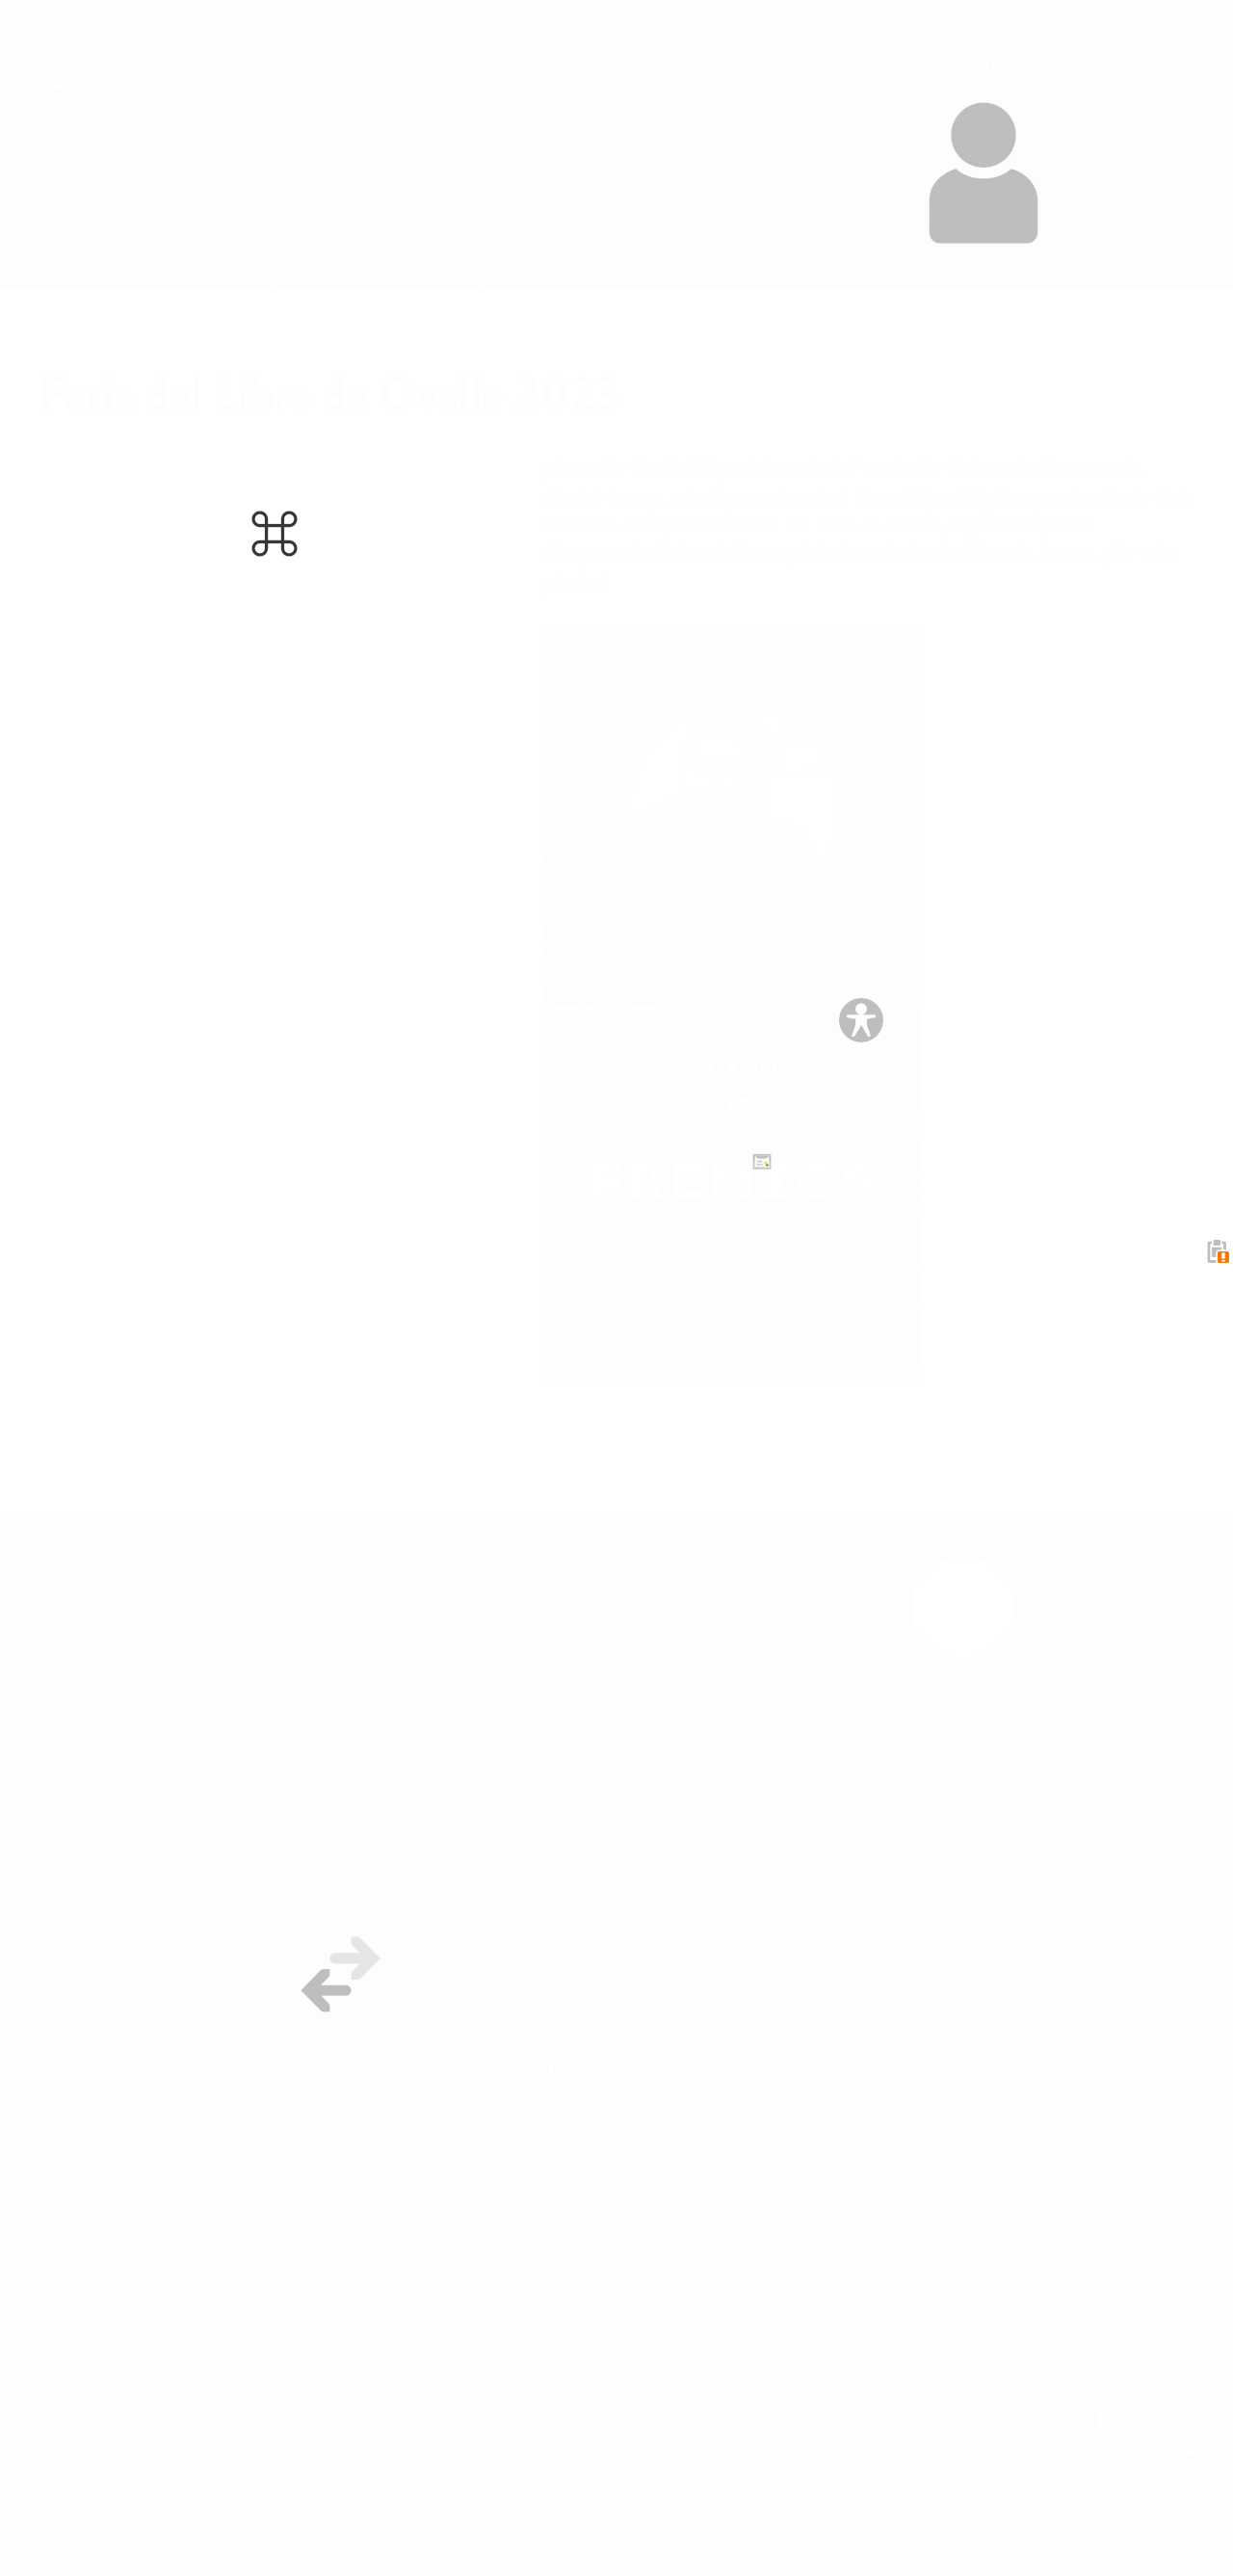 This screenshot has height=2576, width=1233. I want to click on indicates a certificate or credential file, so click(762, 1162).